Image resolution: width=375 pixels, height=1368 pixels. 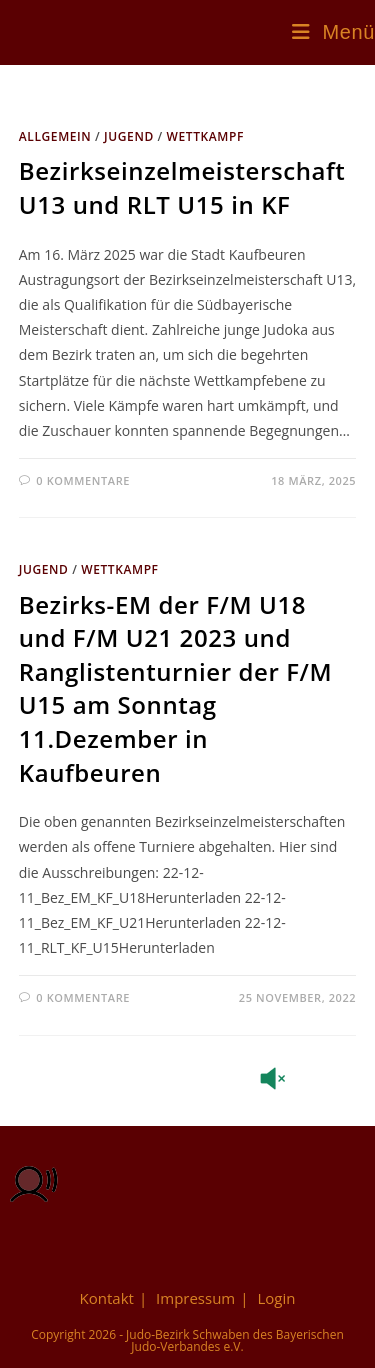 What do you see at coordinates (271, 1078) in the screenshot?
I see `mute audio` at bounding box center [271, 1078].